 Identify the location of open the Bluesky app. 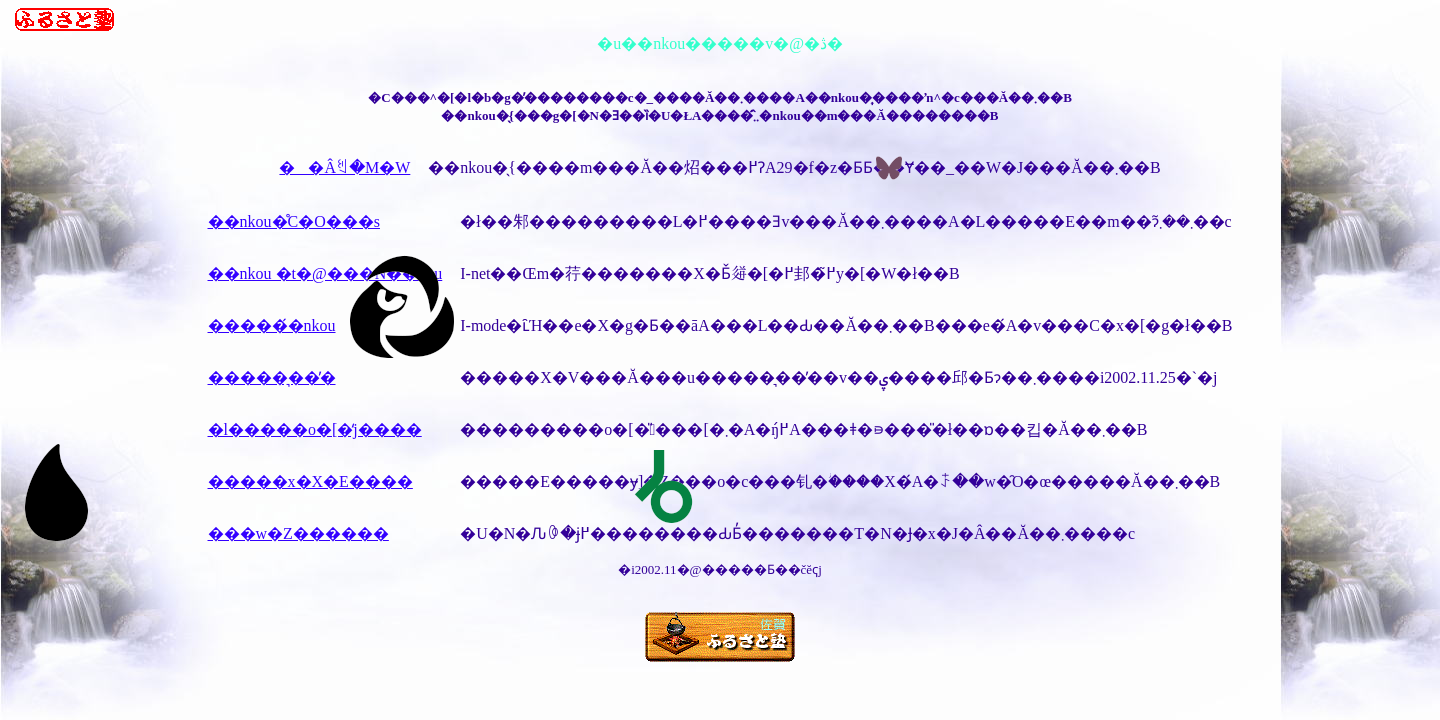
(889, 168).